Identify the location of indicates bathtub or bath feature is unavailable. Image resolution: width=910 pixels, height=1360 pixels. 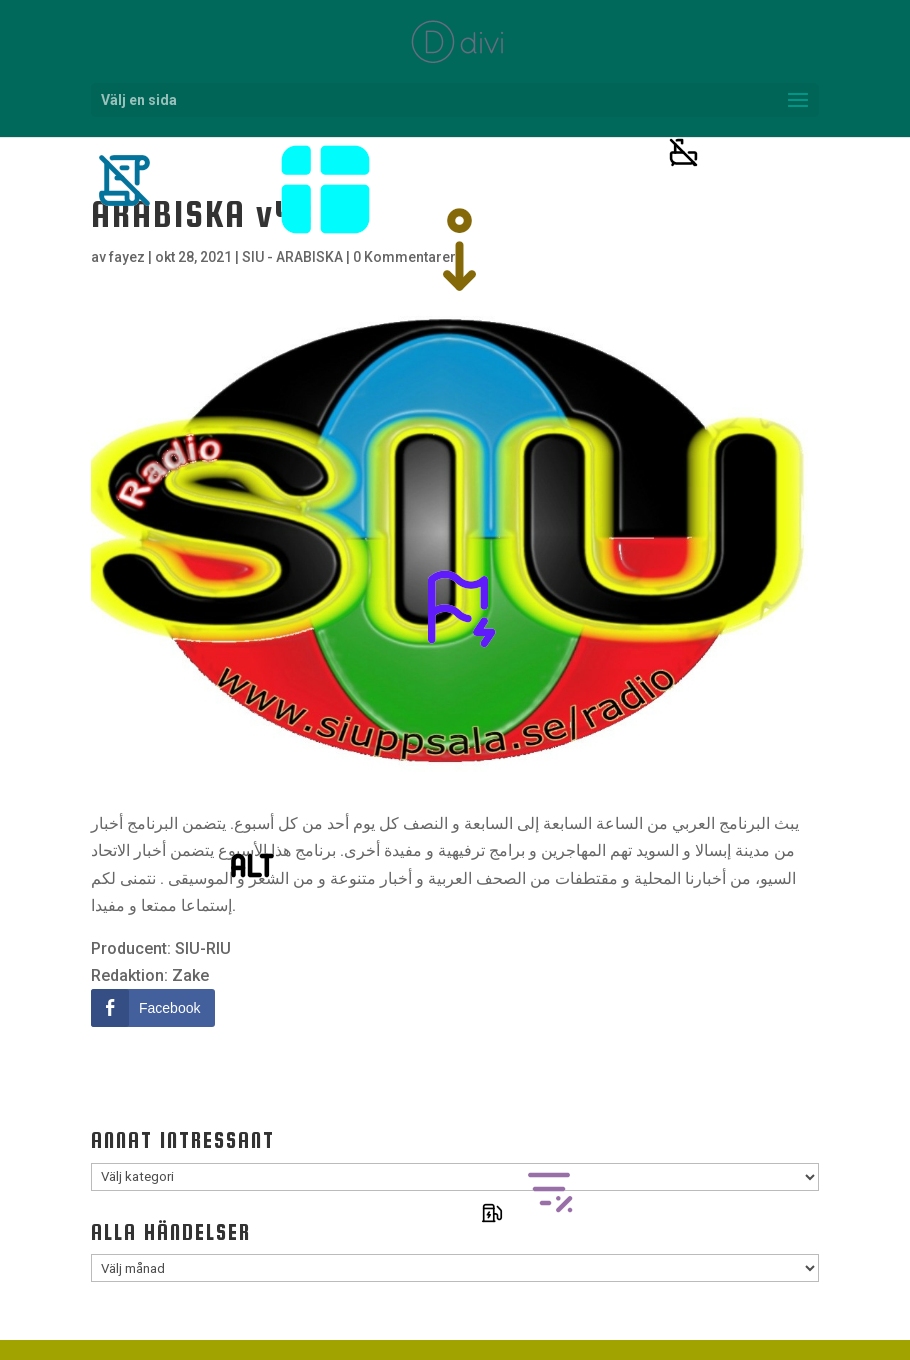
(683, 152).